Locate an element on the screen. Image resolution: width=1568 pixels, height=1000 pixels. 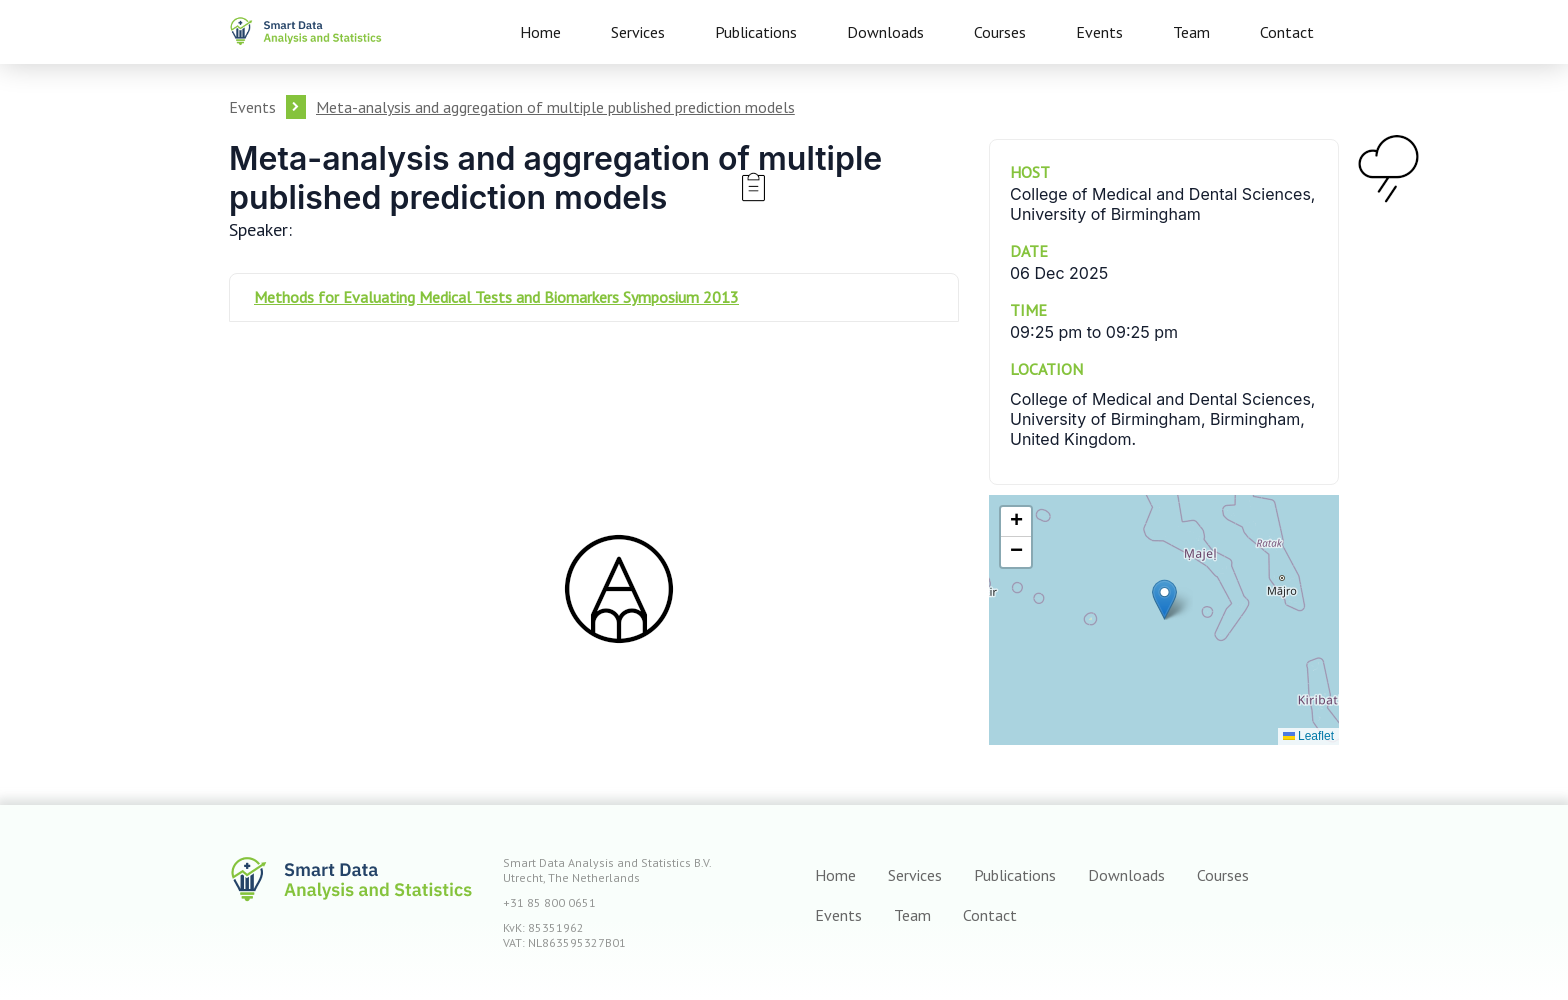
current weather conditions: rain is located at coordinates (1388, 167).